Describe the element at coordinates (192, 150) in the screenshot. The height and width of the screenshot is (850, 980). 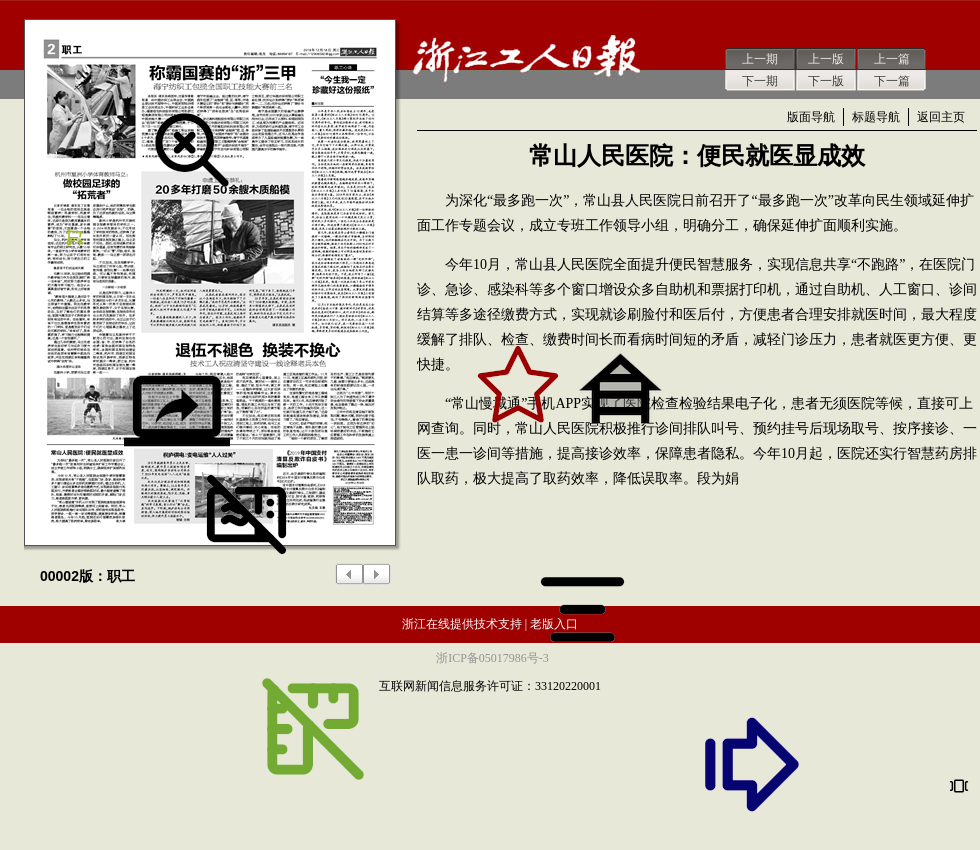
I see `cancel or exit search mode` at that location.